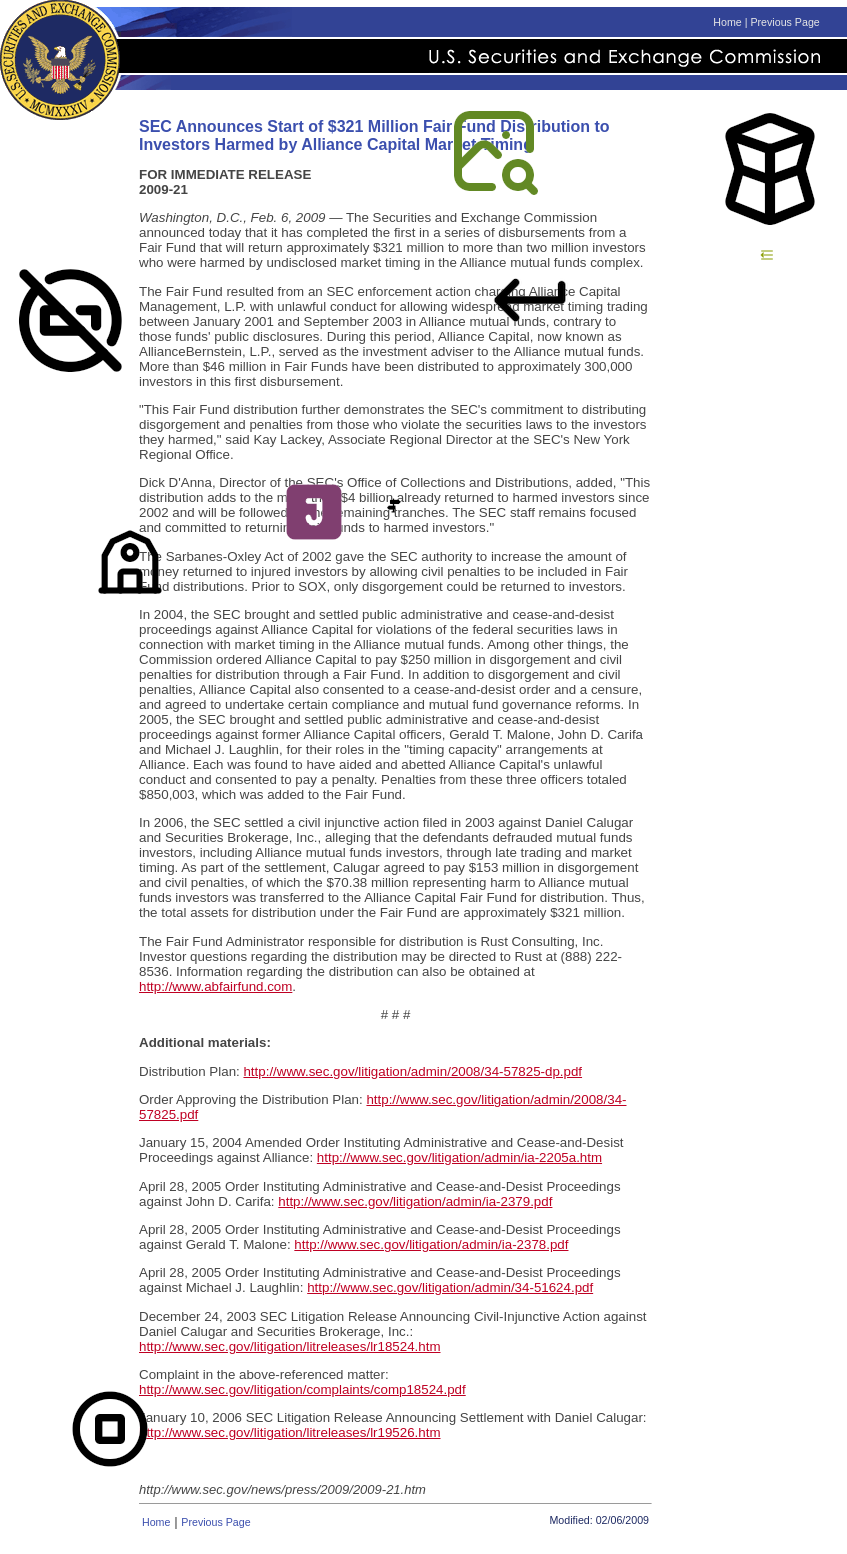 The height and width of the screenshot is (1554, 847). I want to click on go back to previous menu, so click(767, 255).